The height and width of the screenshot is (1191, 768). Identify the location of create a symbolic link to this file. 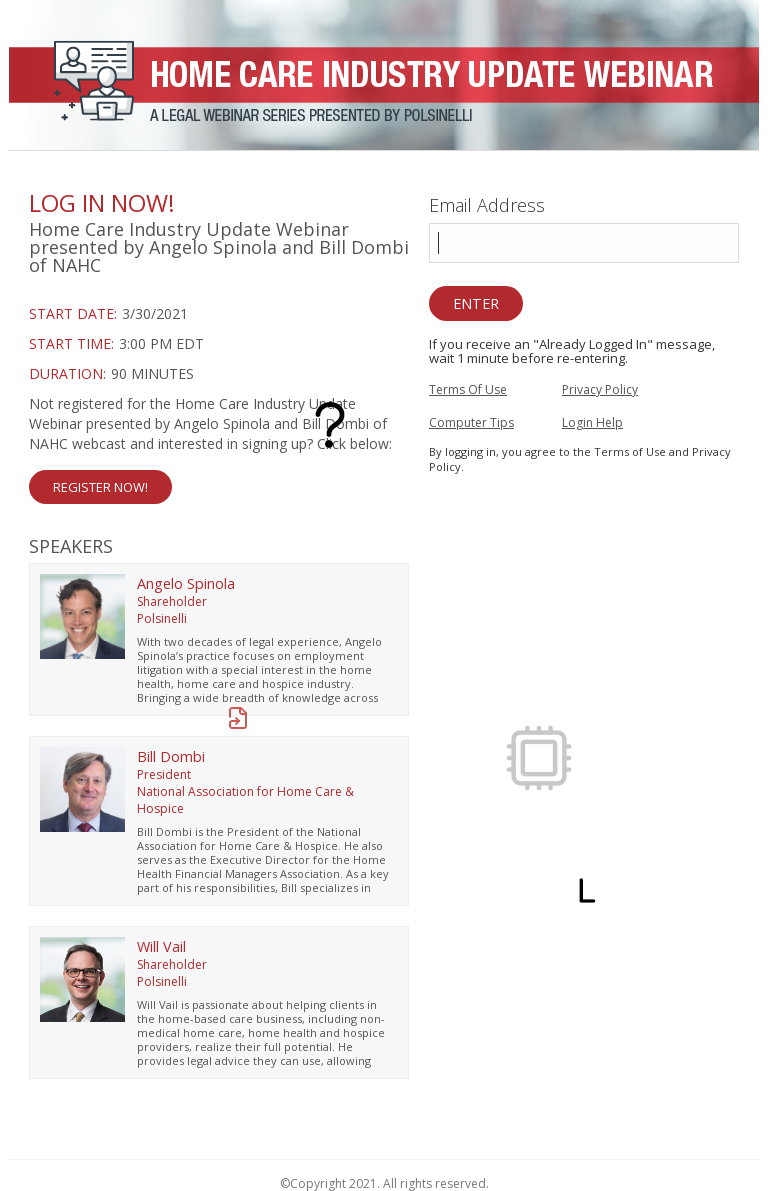
(238, 718).